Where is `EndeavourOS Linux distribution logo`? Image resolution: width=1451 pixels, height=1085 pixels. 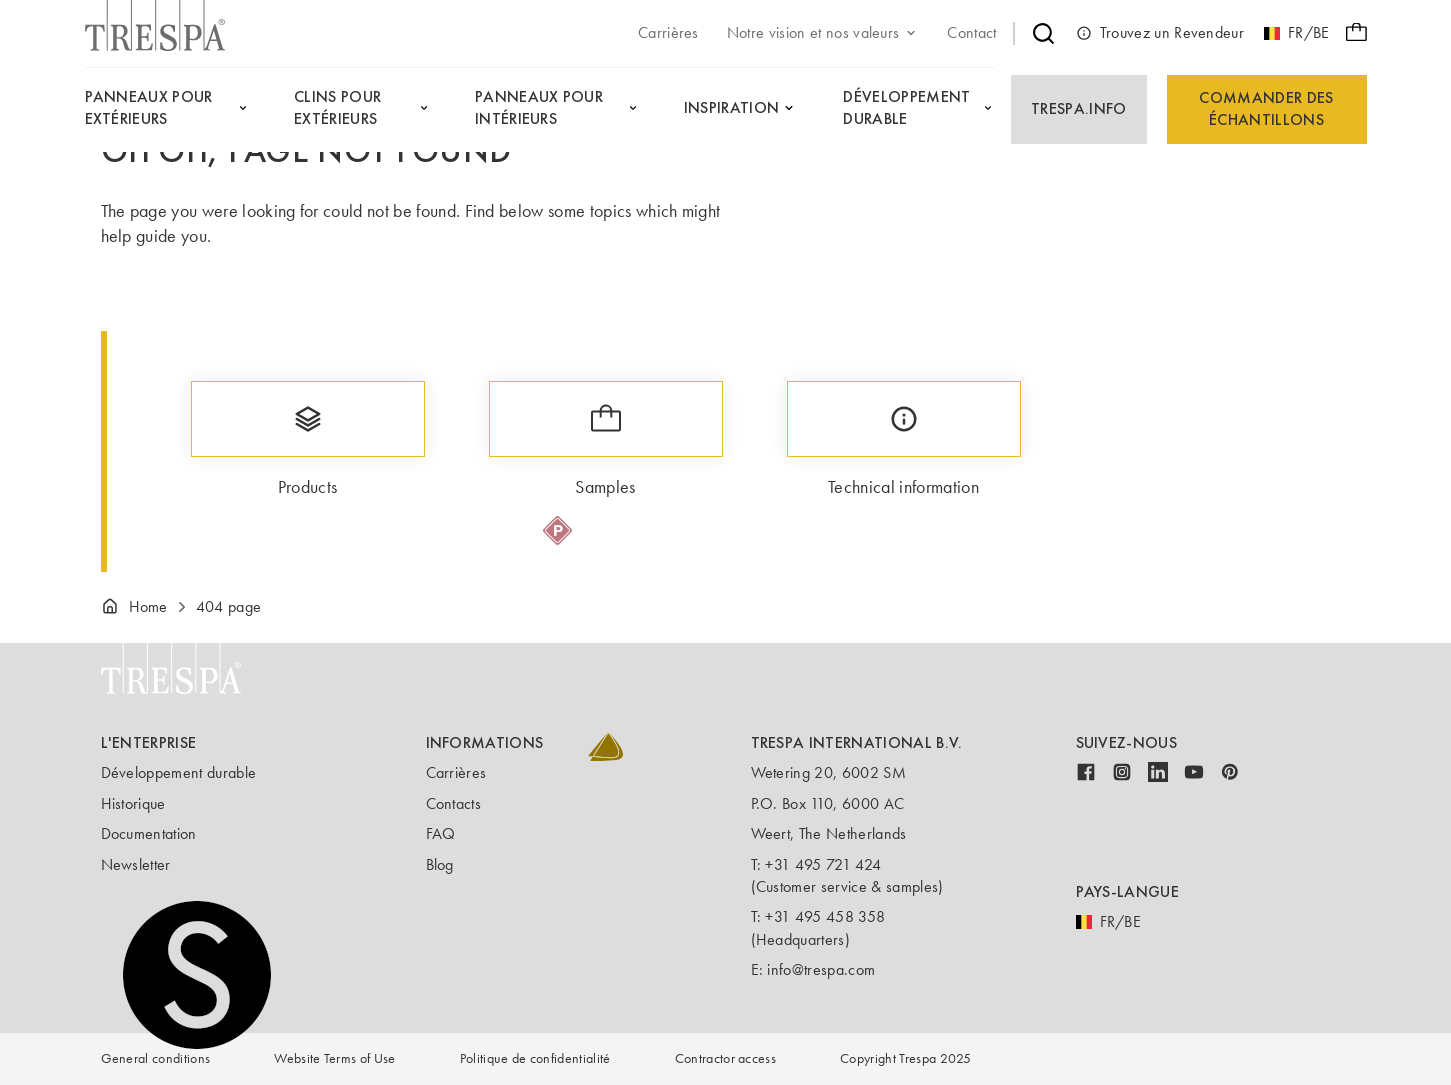 EndeavourOS Linux distribution logo is located at coordinates (605, 746).